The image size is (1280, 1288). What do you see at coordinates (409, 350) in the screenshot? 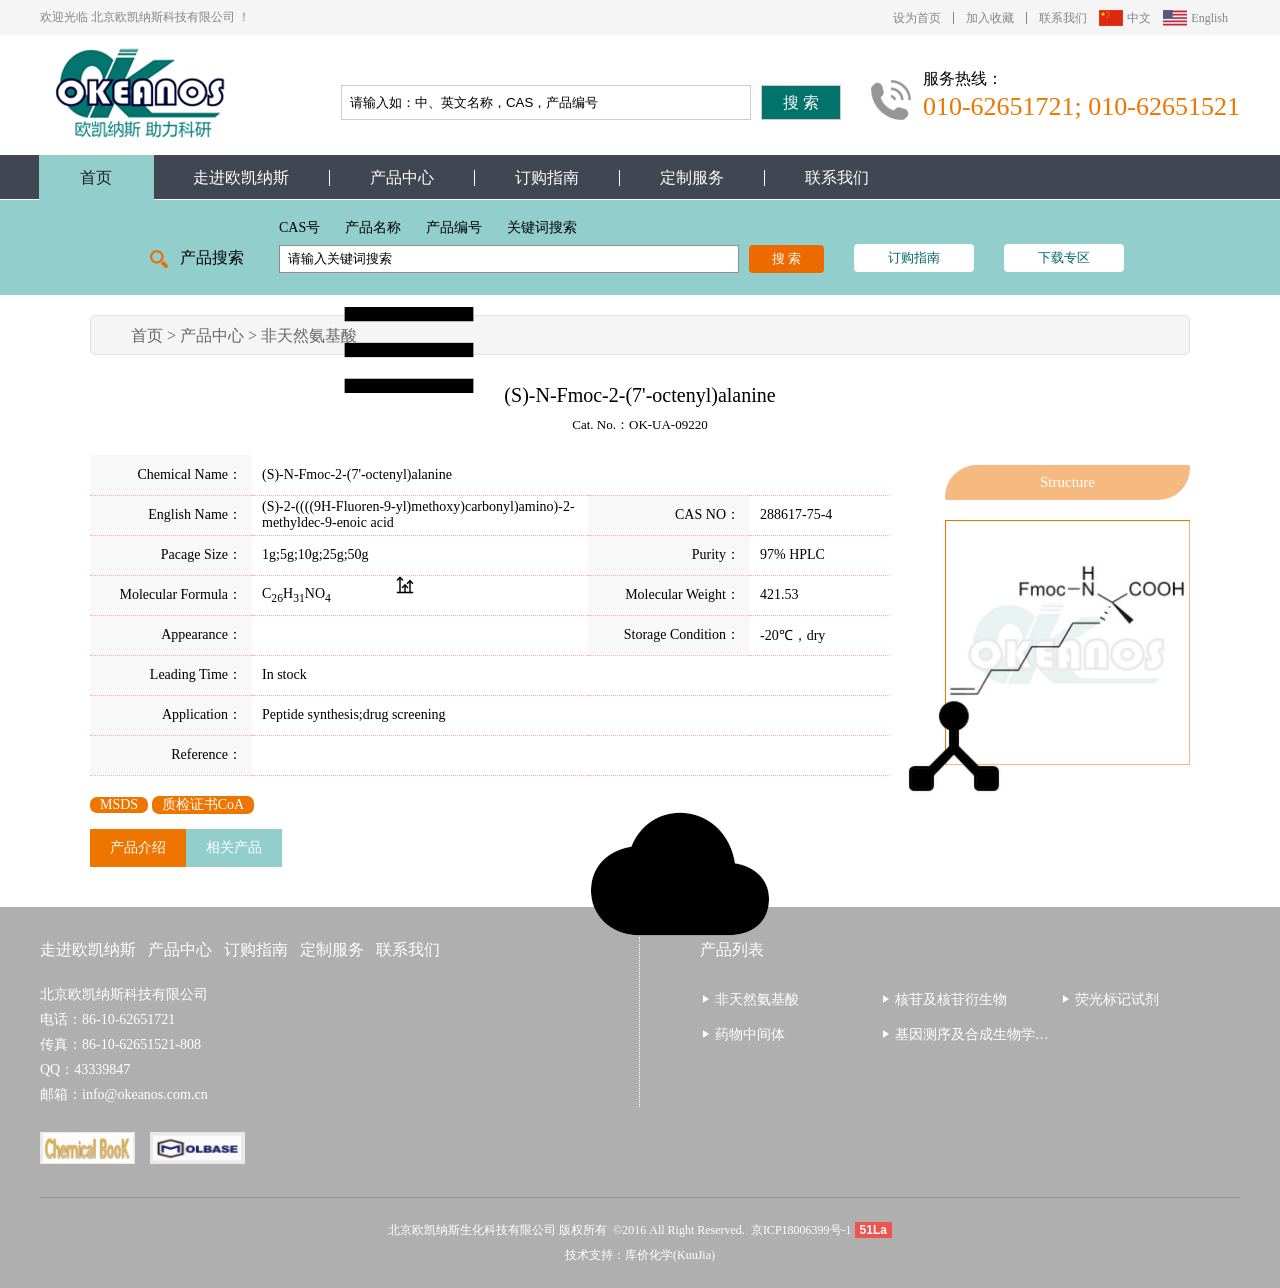
I see `open navigation menu` at bounding box center [409, 350].